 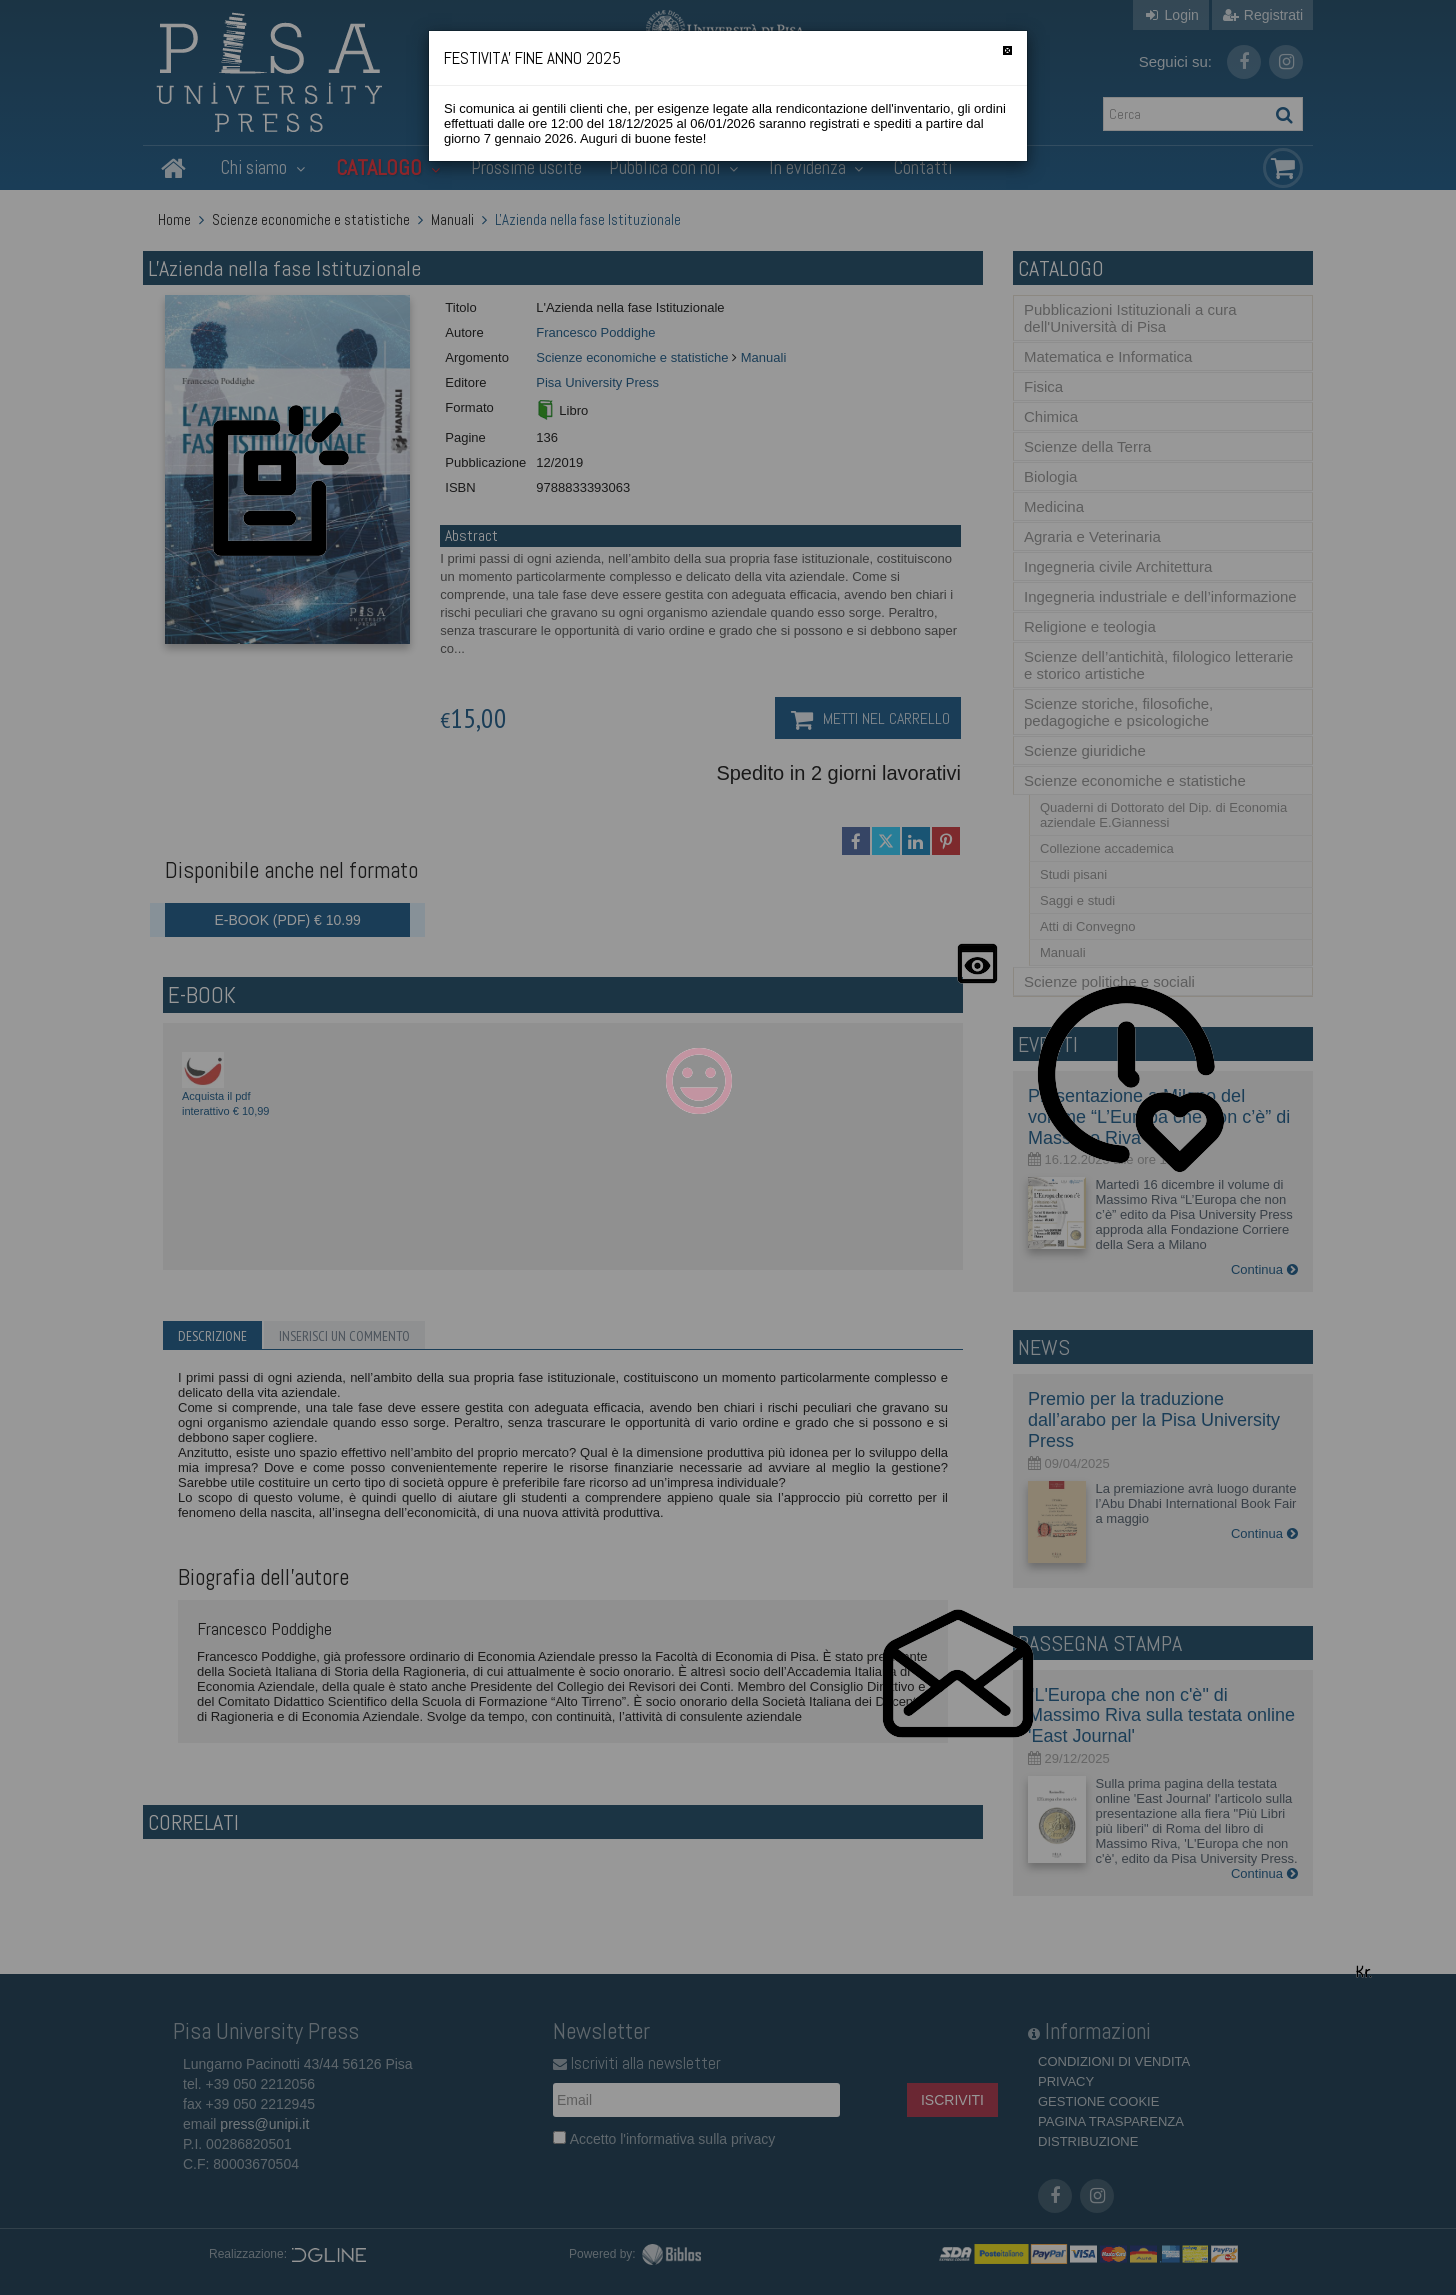 I want to click on rate your experience as positive, so click(x=699, y=1081).